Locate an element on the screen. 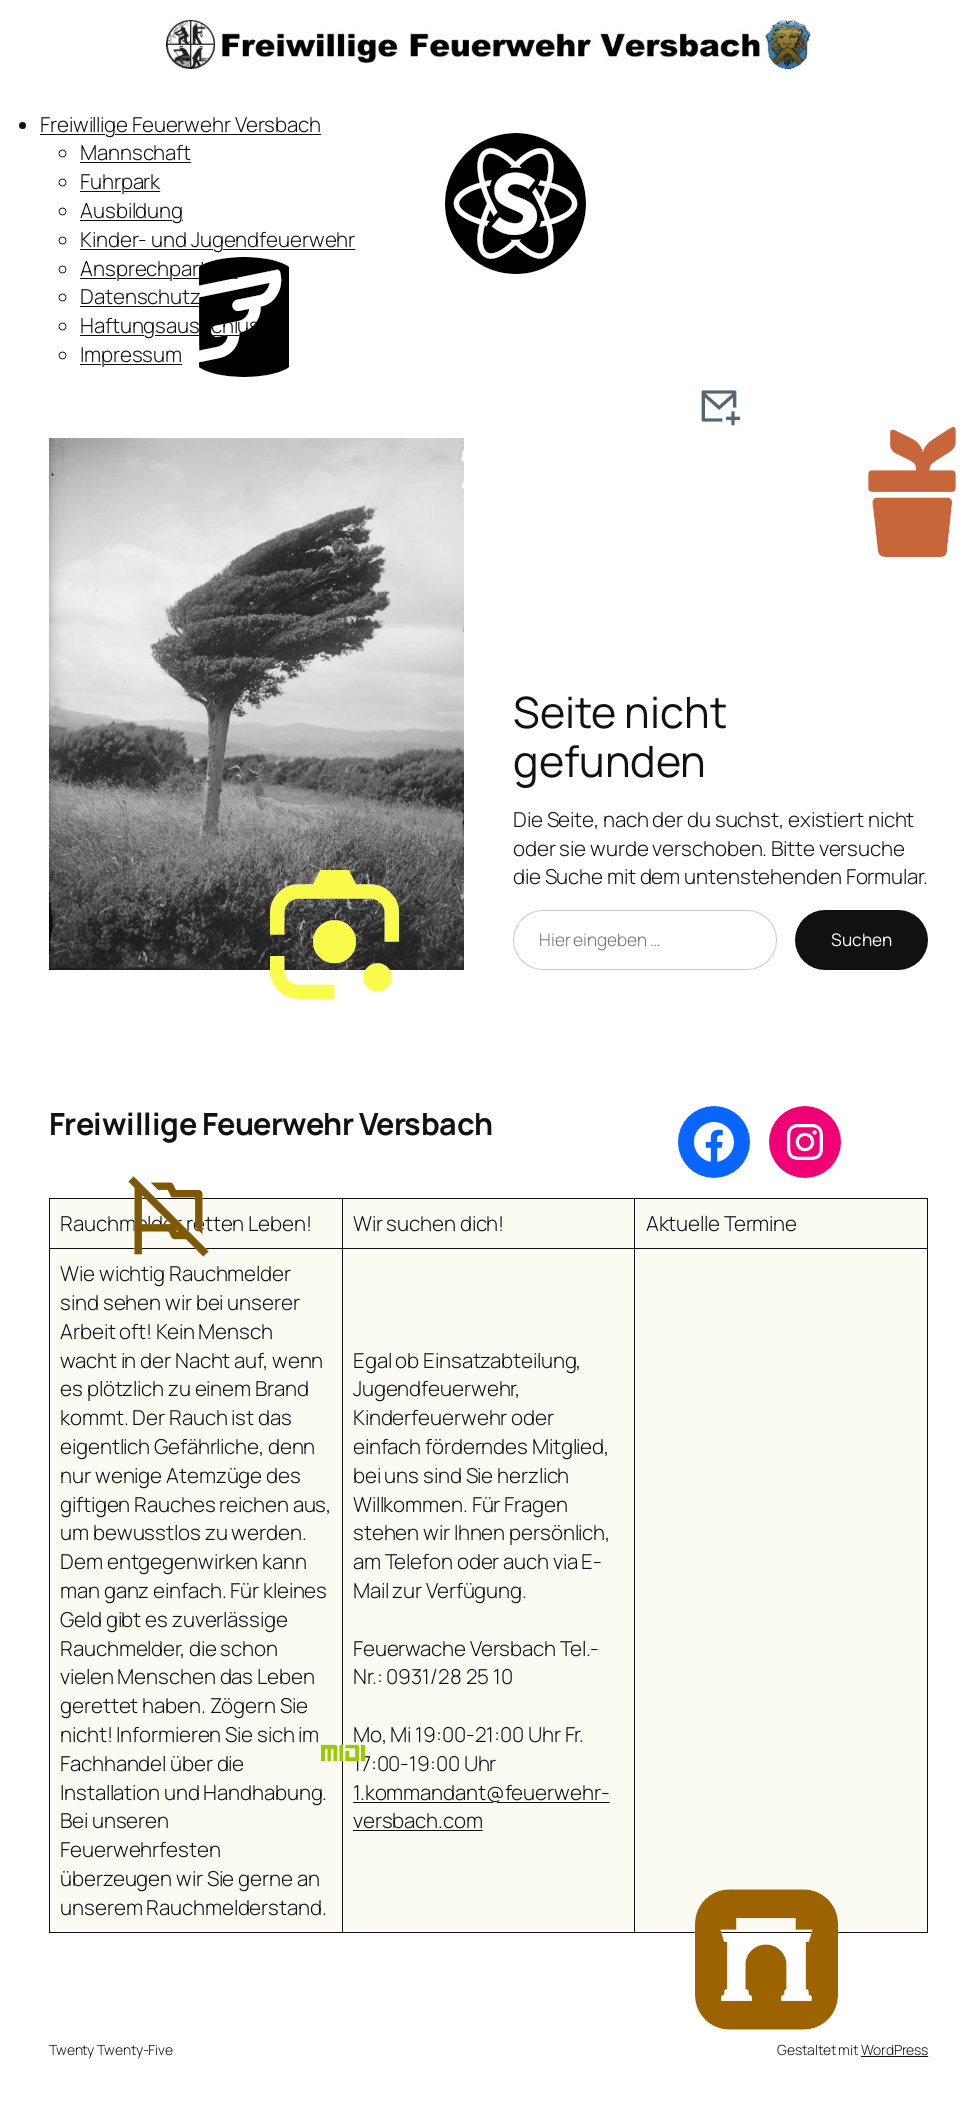  open the Kueski app is located at coordinates (912, 492).